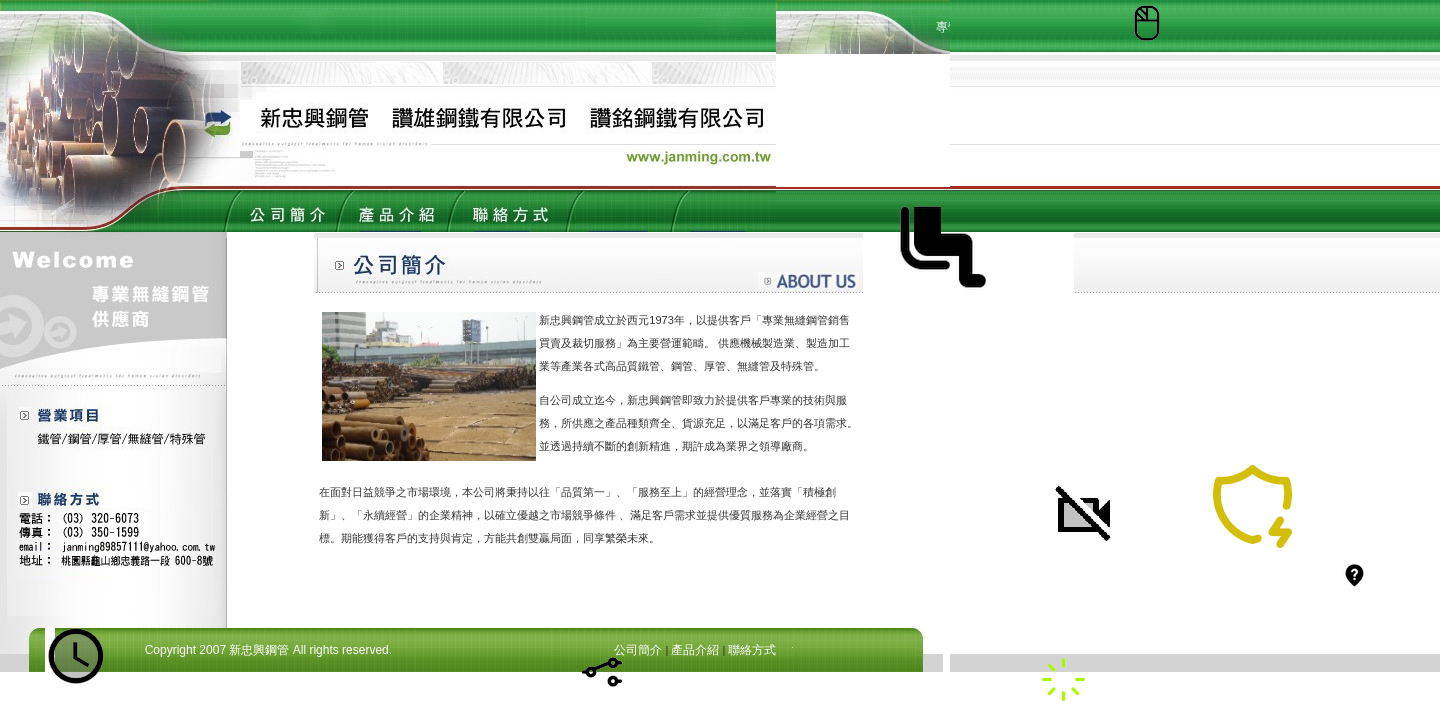  I want to click on indicates left mouse button click action, so click(1147, 23).